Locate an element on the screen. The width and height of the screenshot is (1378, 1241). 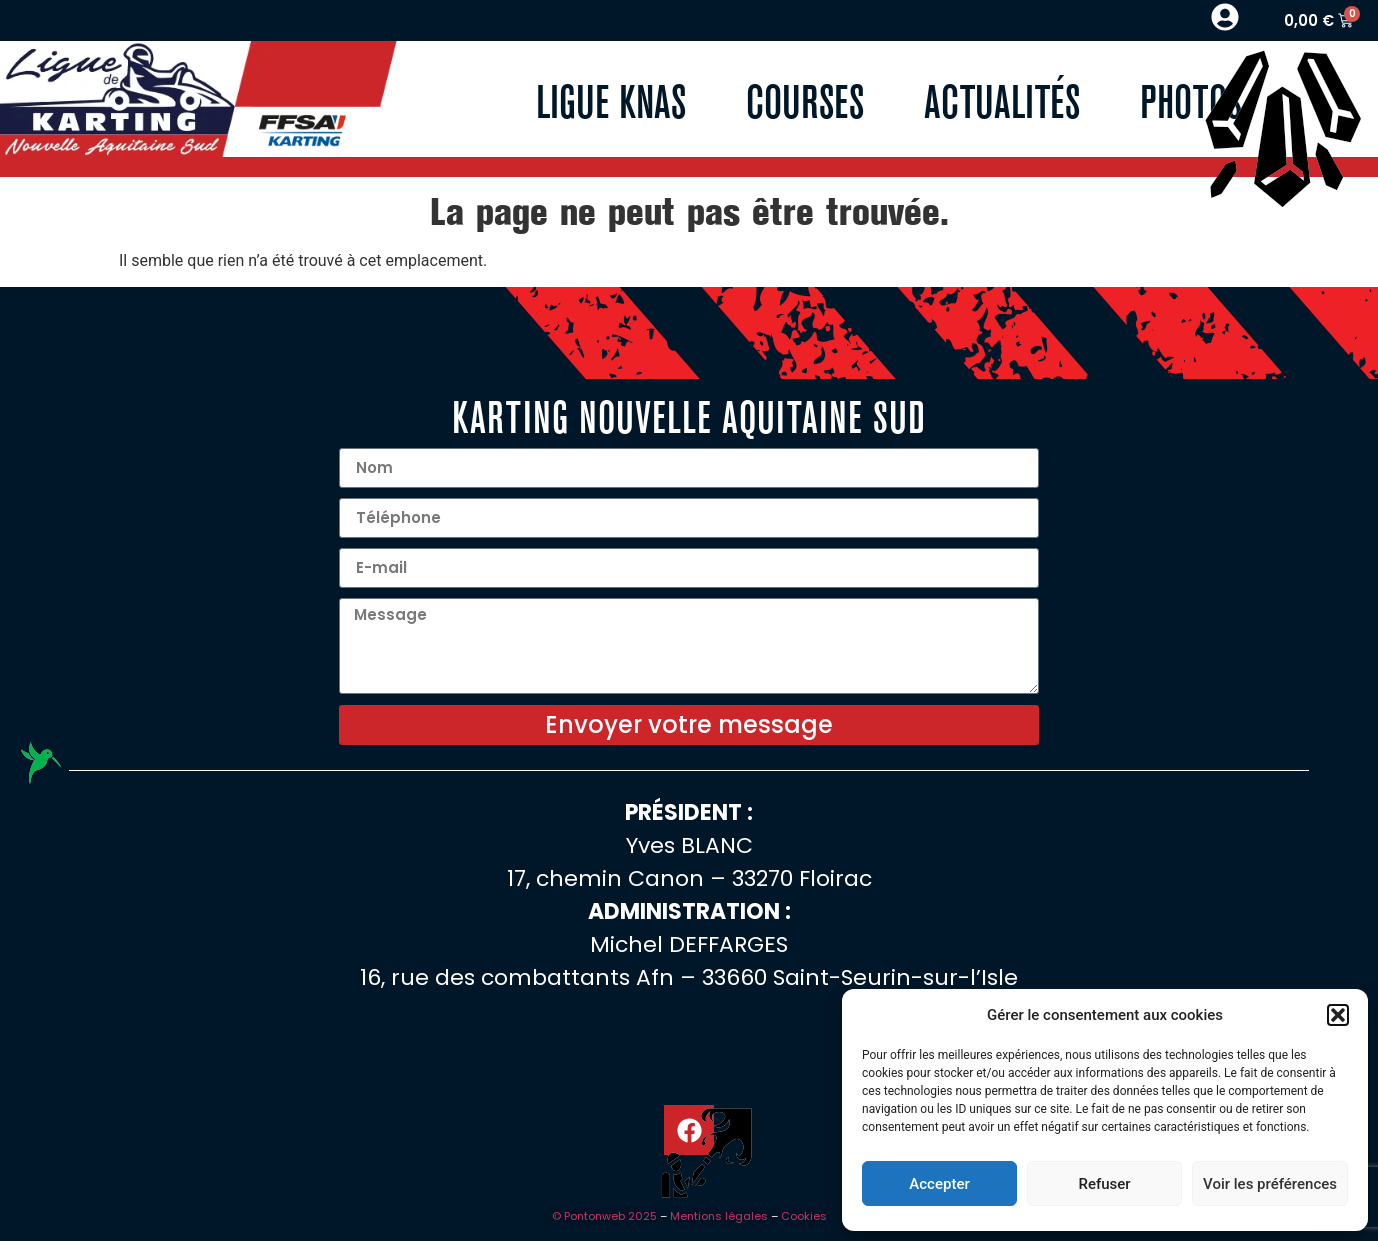
nature or wildlife category indicator is located at coordinates (41, 763).